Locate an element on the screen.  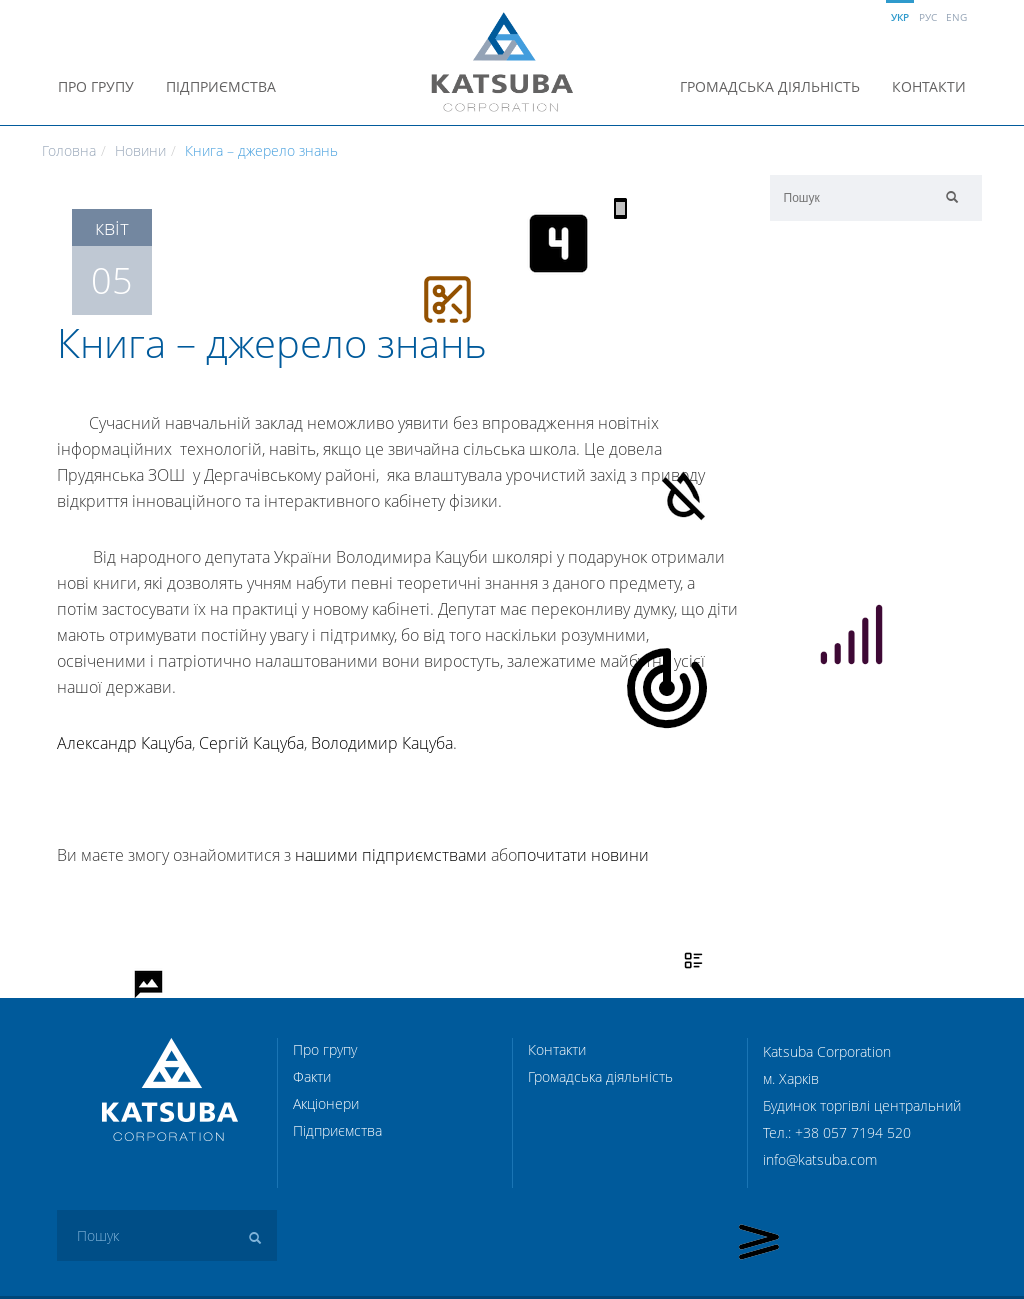
indicates cellular or network signal strength is located at coordinates (851, 634).